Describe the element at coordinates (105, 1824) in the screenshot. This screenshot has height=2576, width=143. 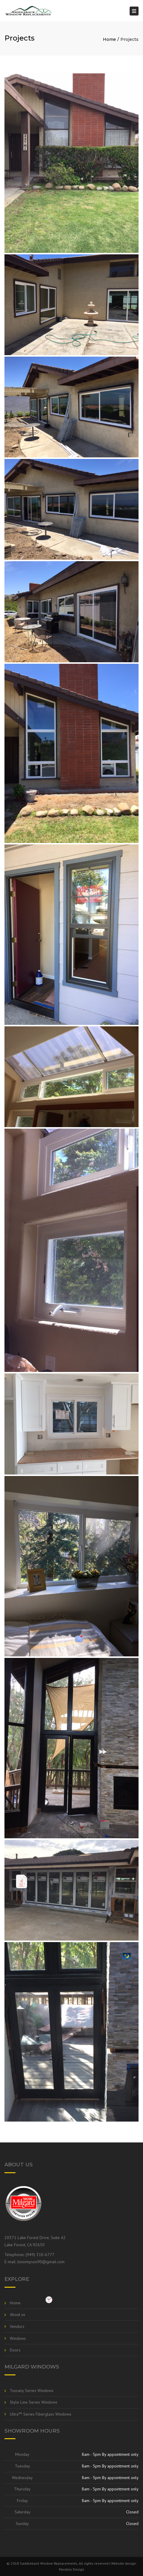
I see `access a remote or network folder` at that location.